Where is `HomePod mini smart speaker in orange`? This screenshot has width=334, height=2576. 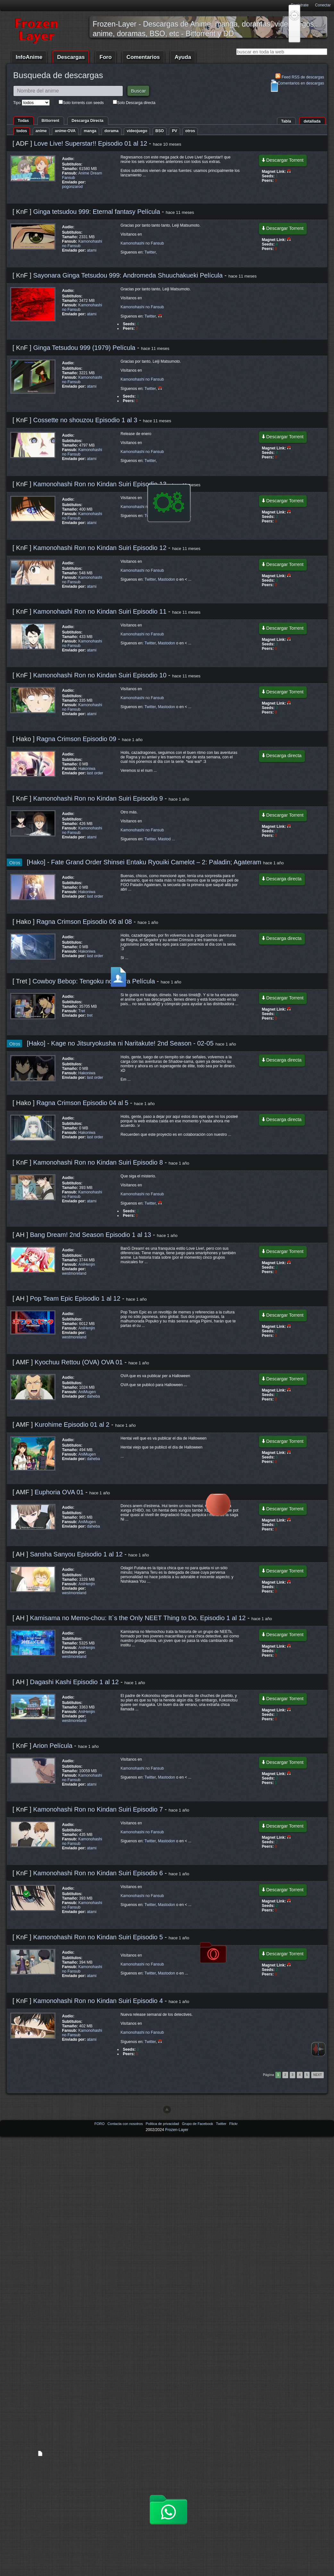
HomePod mini smart speaker in orange is located at coordinates (218, 1507).